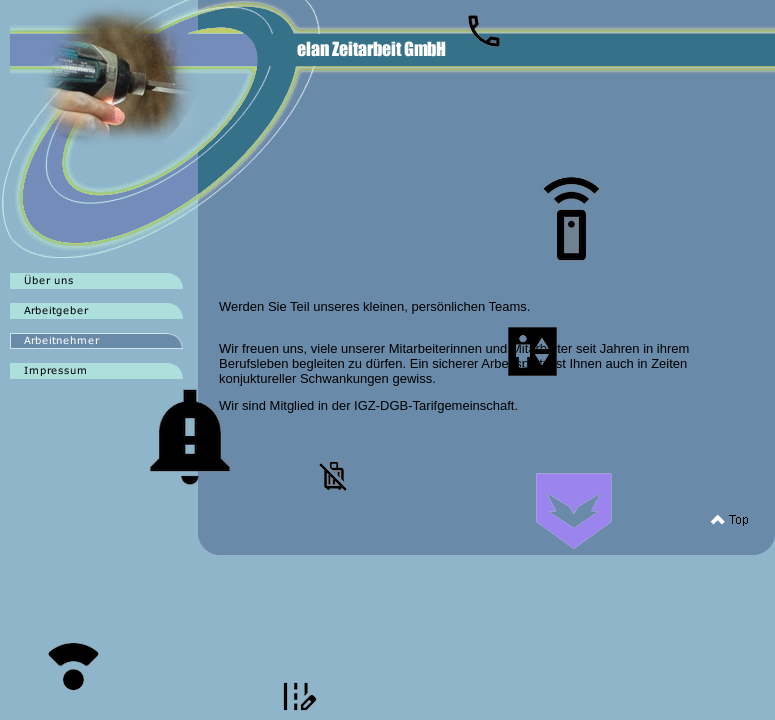 The width and height of the screenshot is (775, 720). What do you see at coordinates (73, 666) in the screenshot?
I see `calibrate your device's compass` at bounding box center [73, 666].